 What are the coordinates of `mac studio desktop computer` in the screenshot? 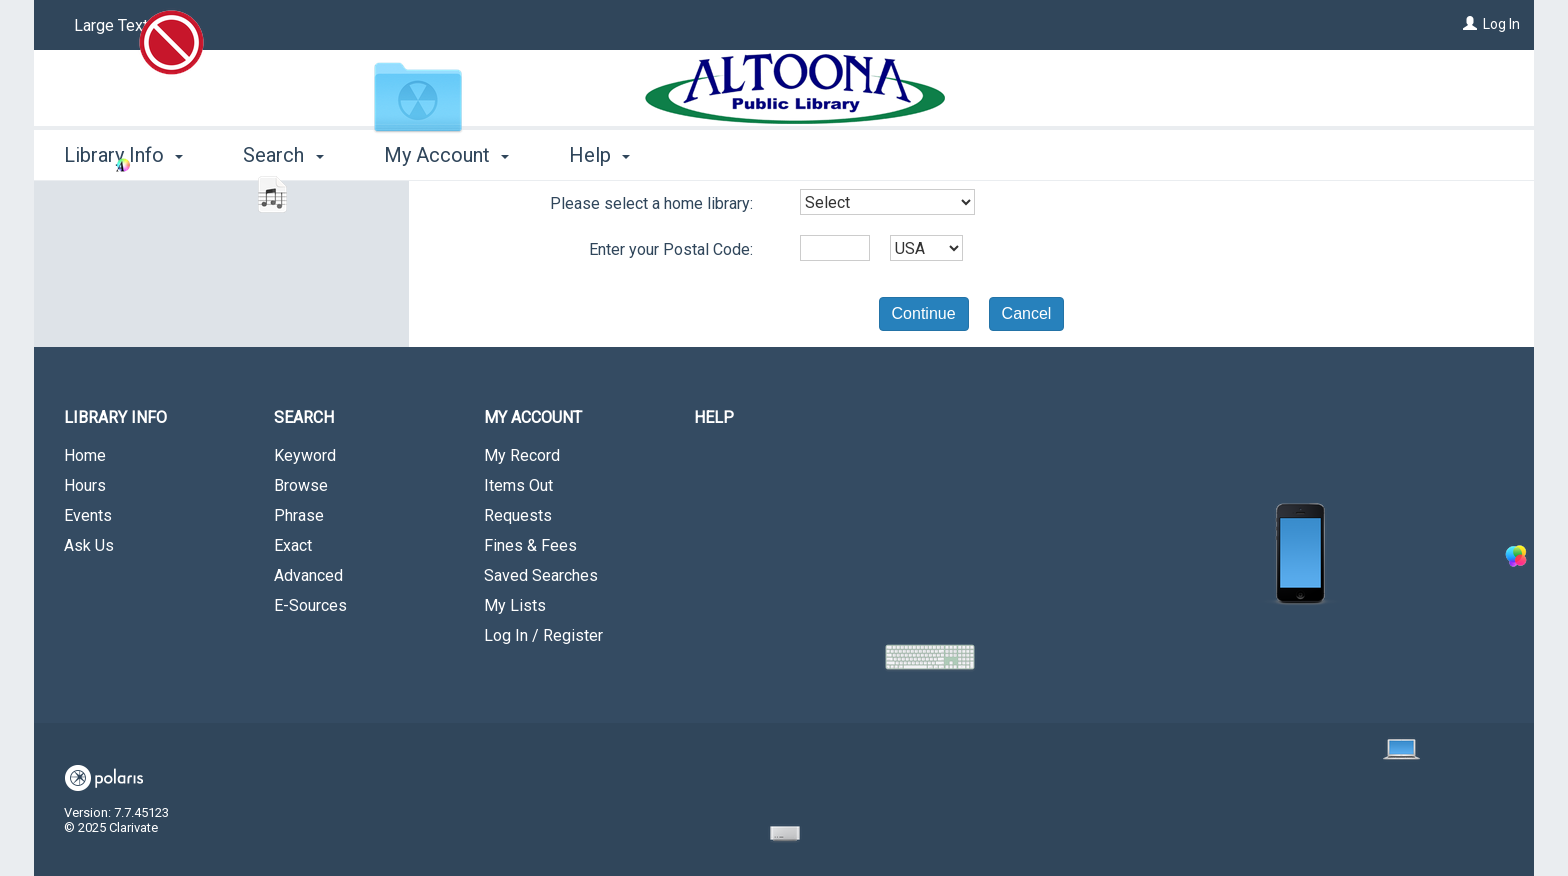 It's located at (785, 833).